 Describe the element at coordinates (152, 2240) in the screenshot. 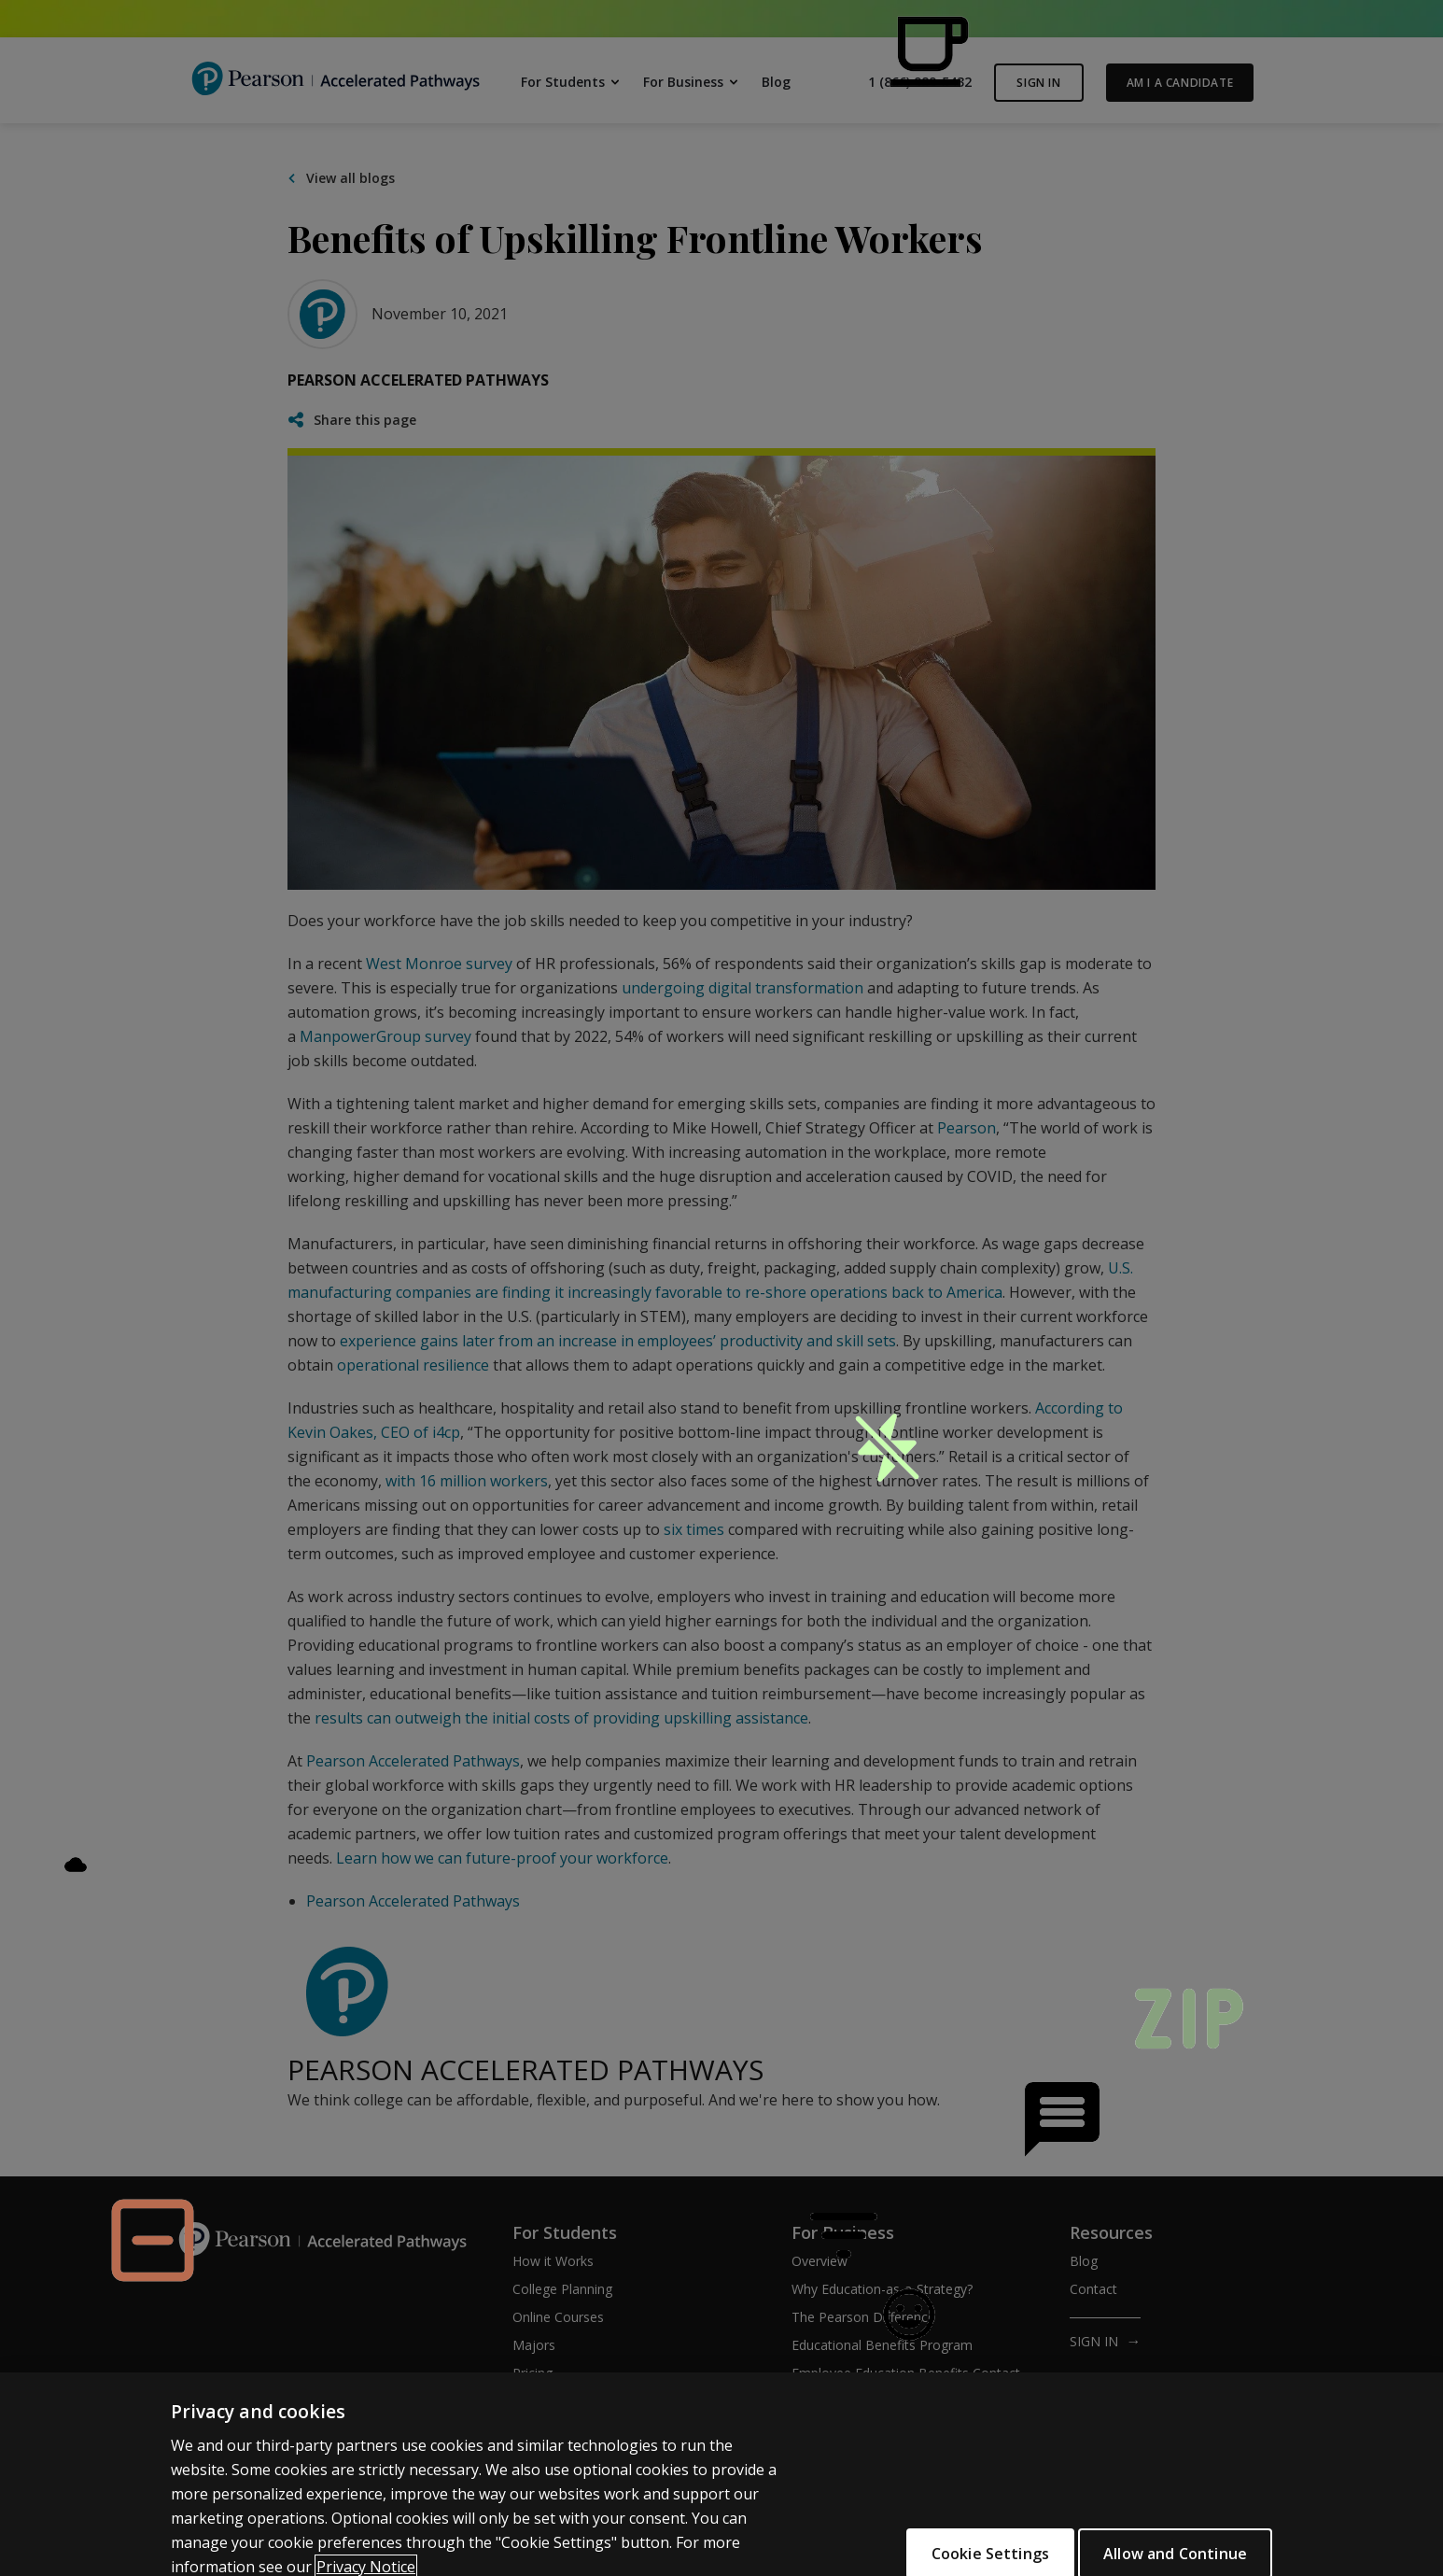

I see `remove item from list or selection` at that location.